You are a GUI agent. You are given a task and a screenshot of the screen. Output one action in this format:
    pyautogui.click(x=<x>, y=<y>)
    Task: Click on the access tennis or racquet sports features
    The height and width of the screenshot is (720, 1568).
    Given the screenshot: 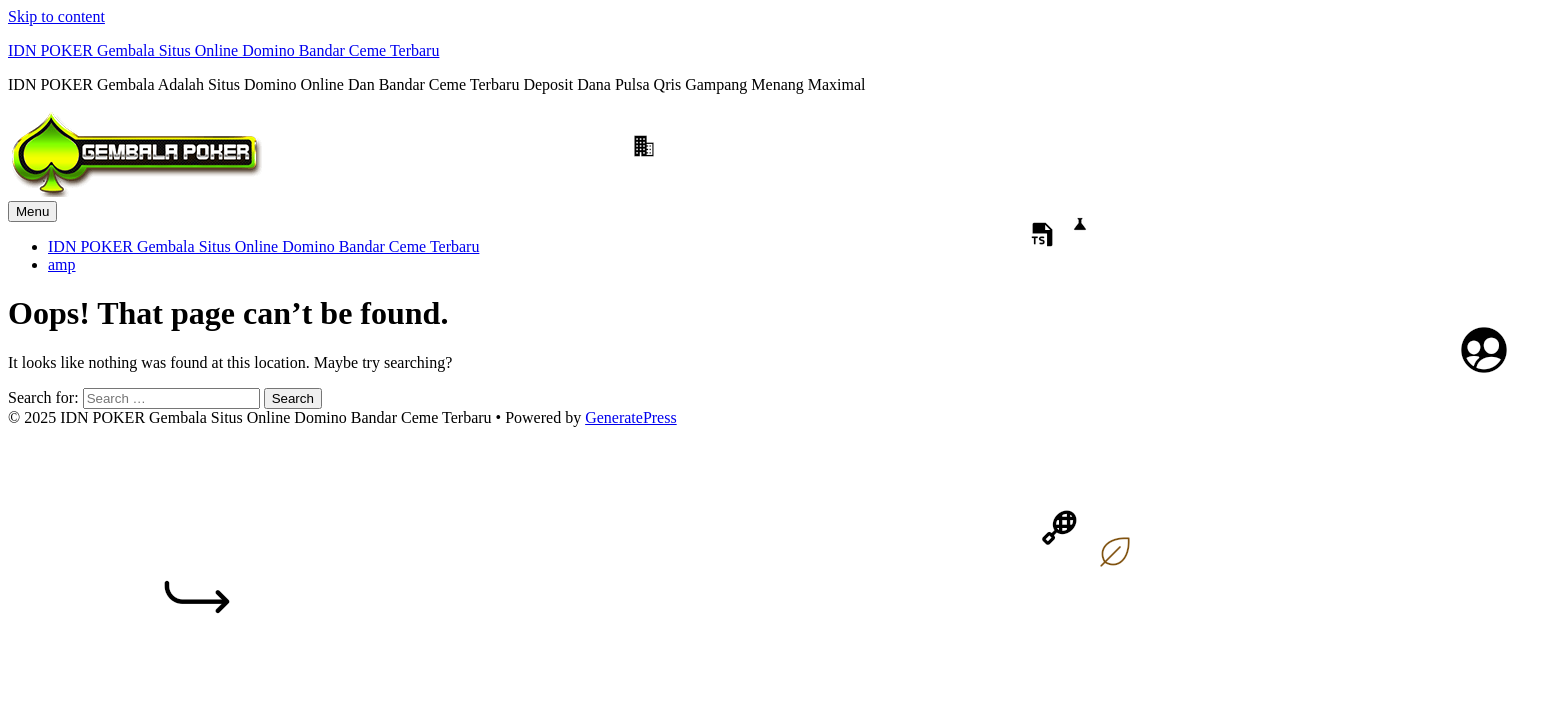 What is the action you would take?
    pyautogui.click(x=1059, y=528)
    